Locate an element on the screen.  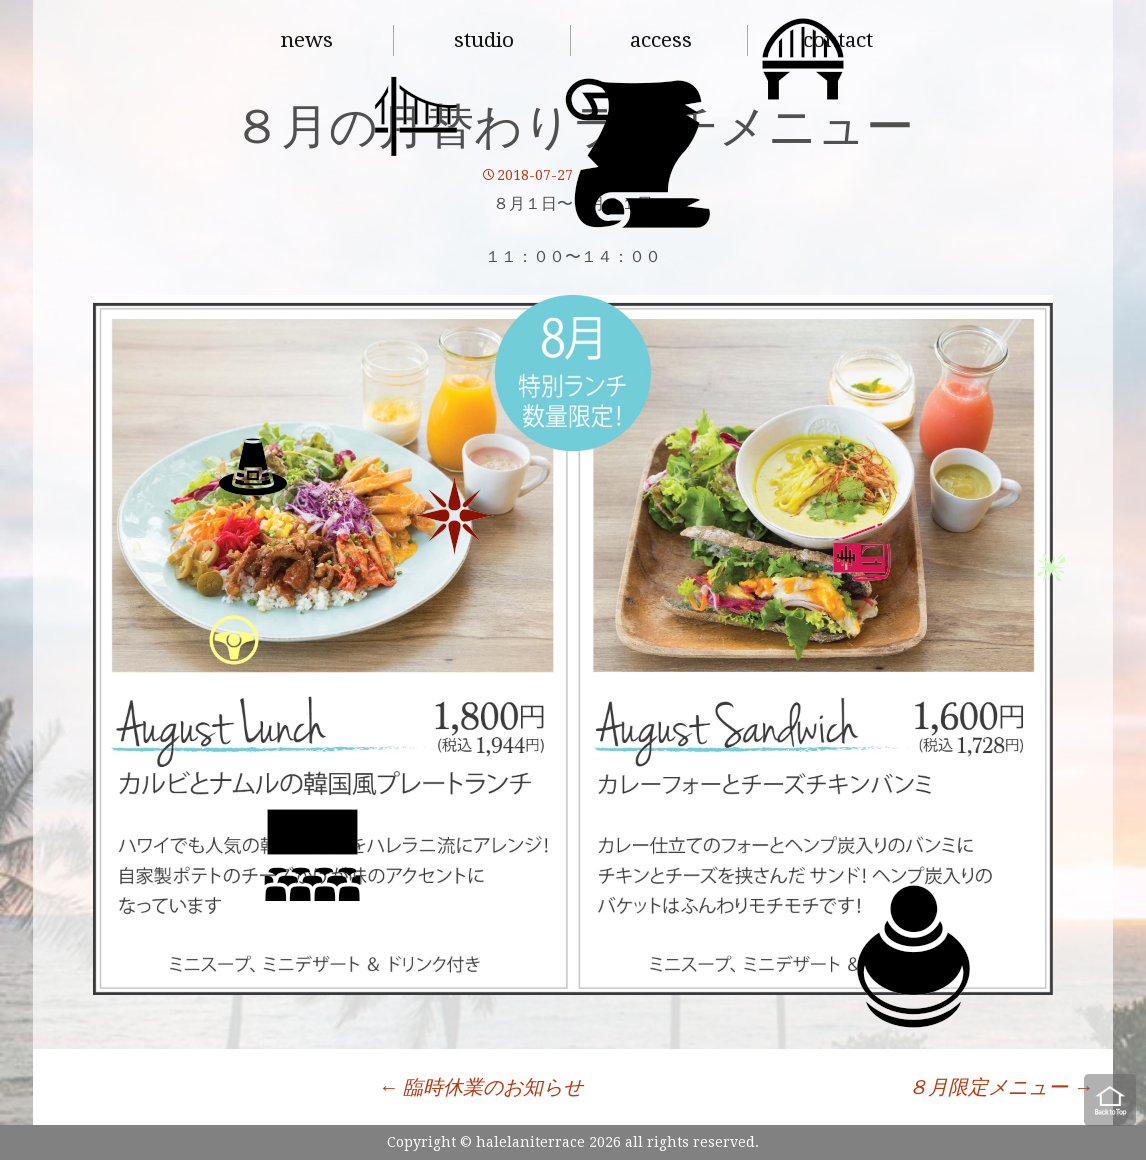
access radio or audio streaming features is located at coordinates (862, 552).